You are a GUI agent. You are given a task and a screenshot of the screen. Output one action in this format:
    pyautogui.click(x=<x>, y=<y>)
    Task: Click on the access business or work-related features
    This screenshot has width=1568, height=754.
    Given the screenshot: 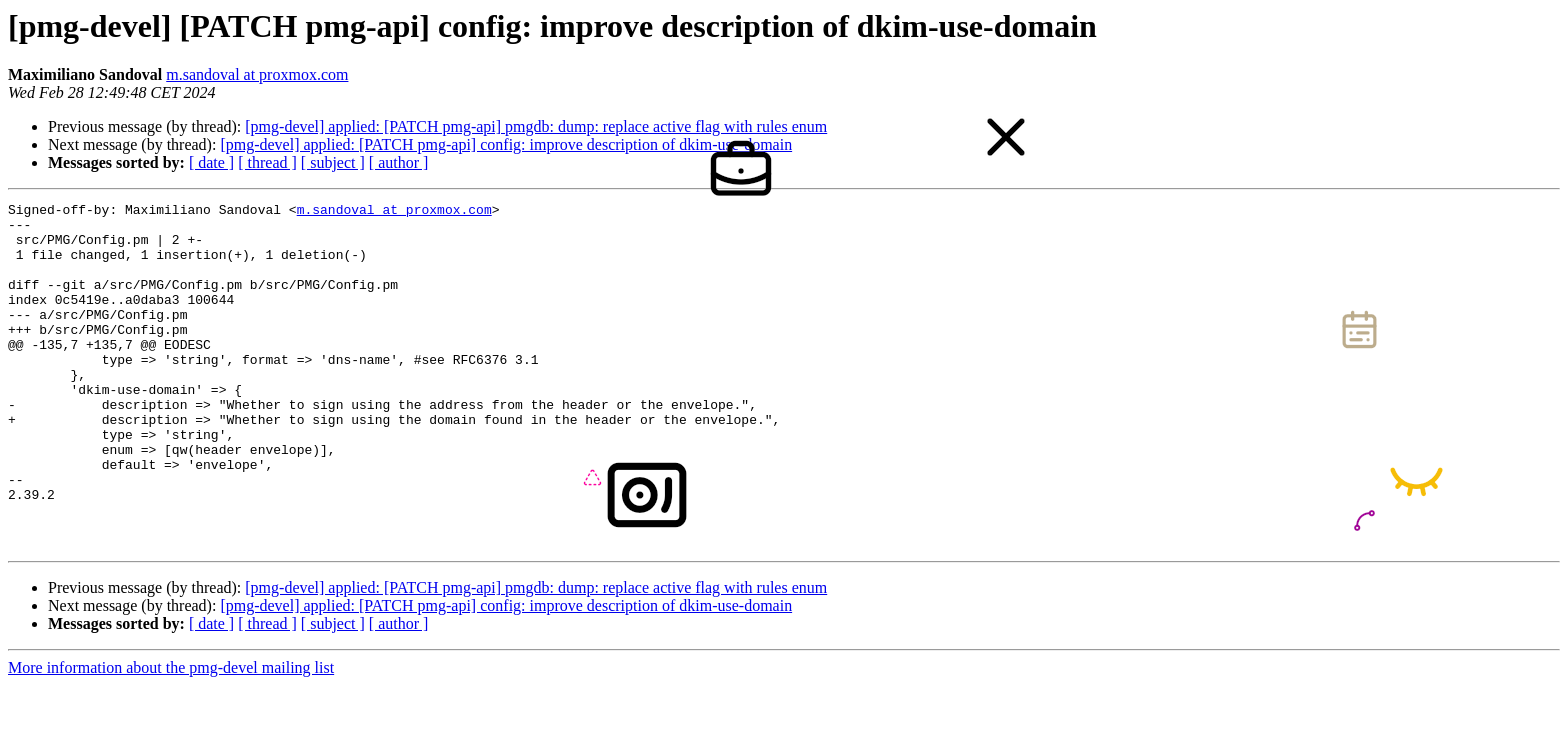 What is the action you would take?
    pyautogui.click(x=741, y=171)
    